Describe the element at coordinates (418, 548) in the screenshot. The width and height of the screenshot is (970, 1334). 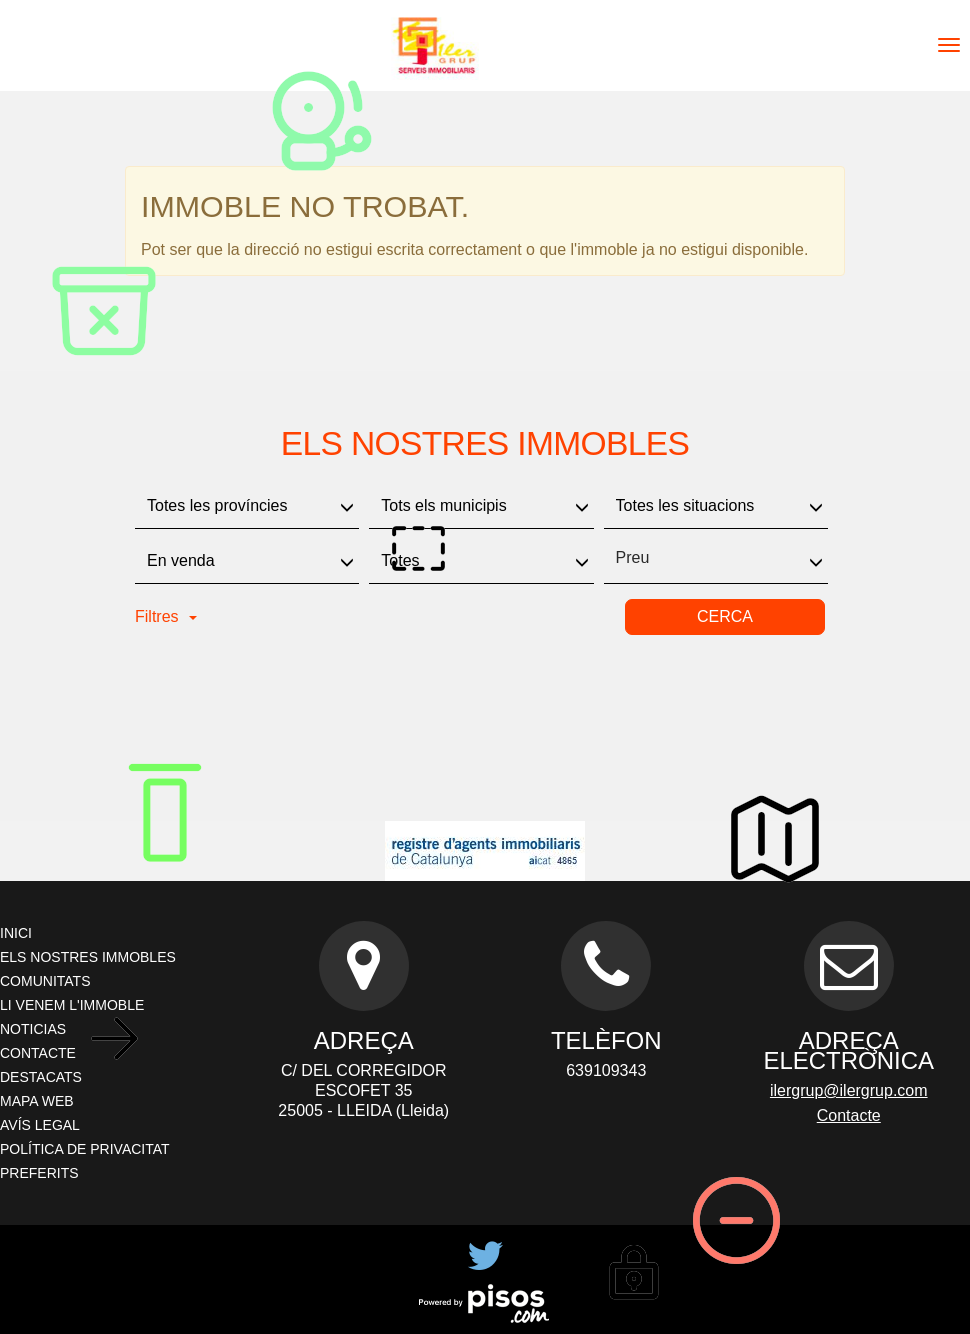
I see `indicates a selection area or bounding box` at that location.